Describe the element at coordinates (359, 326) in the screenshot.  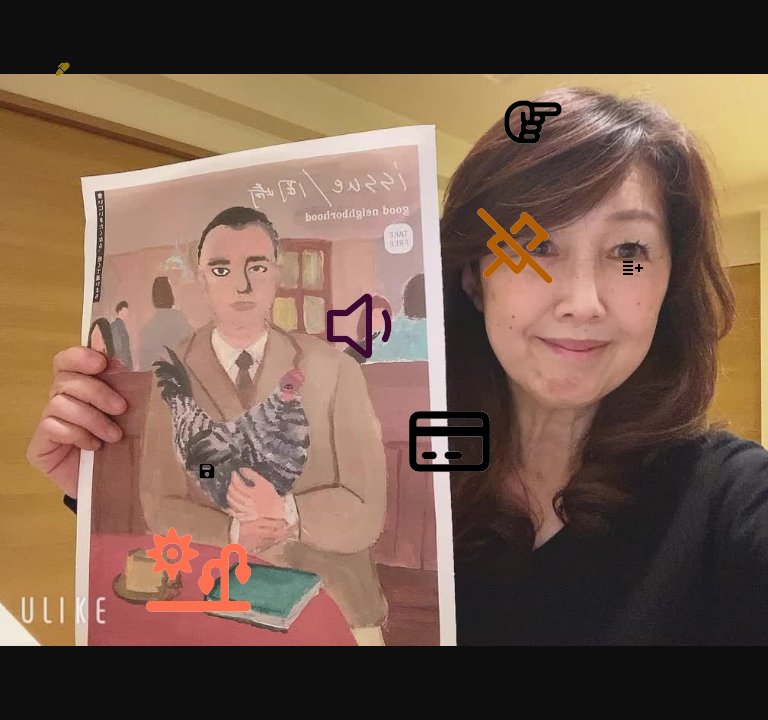
I see `adjust audio to low volume level` at that location.